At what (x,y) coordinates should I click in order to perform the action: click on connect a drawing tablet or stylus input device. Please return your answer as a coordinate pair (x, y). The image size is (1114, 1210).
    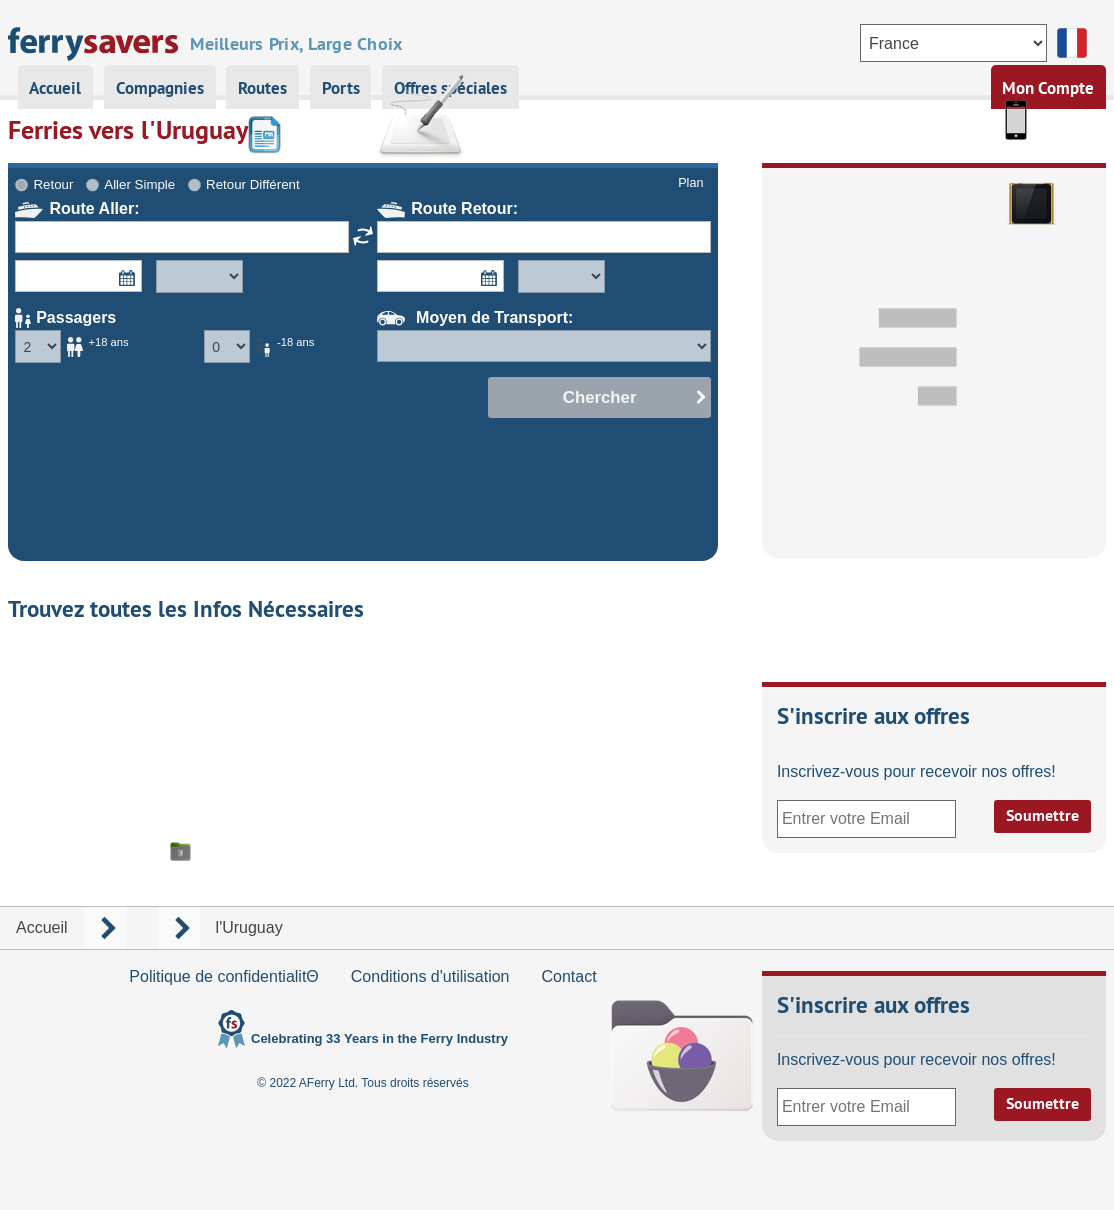
    Looking at the image, I should click on (422, 117).